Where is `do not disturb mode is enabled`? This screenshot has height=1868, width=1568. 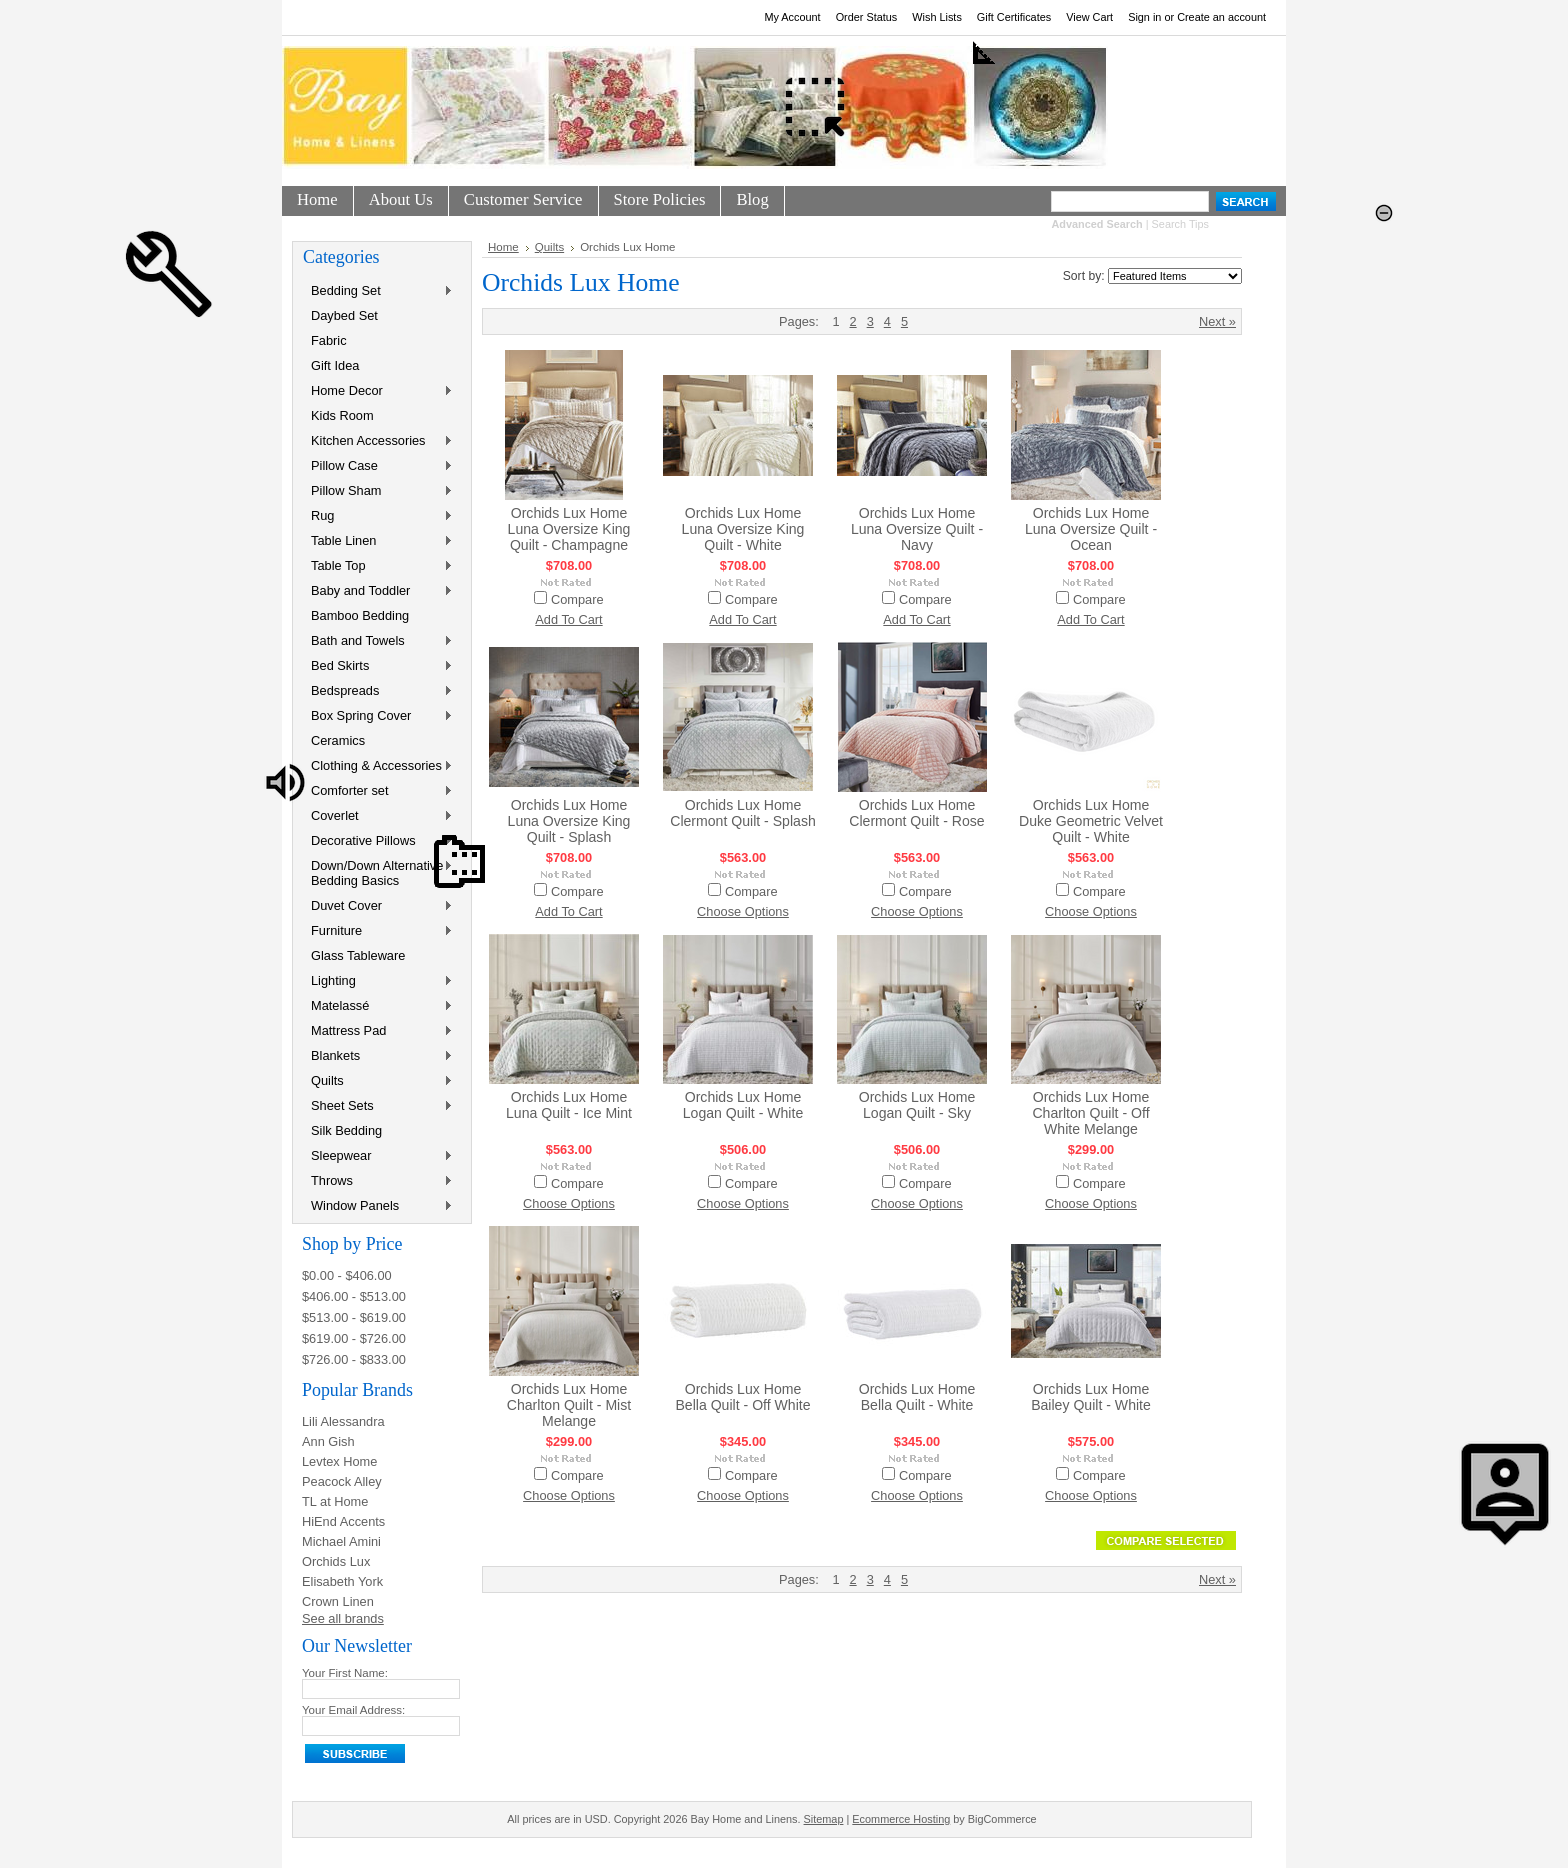
do not disturb mode is enabled is located at coordinates (1384, 213).